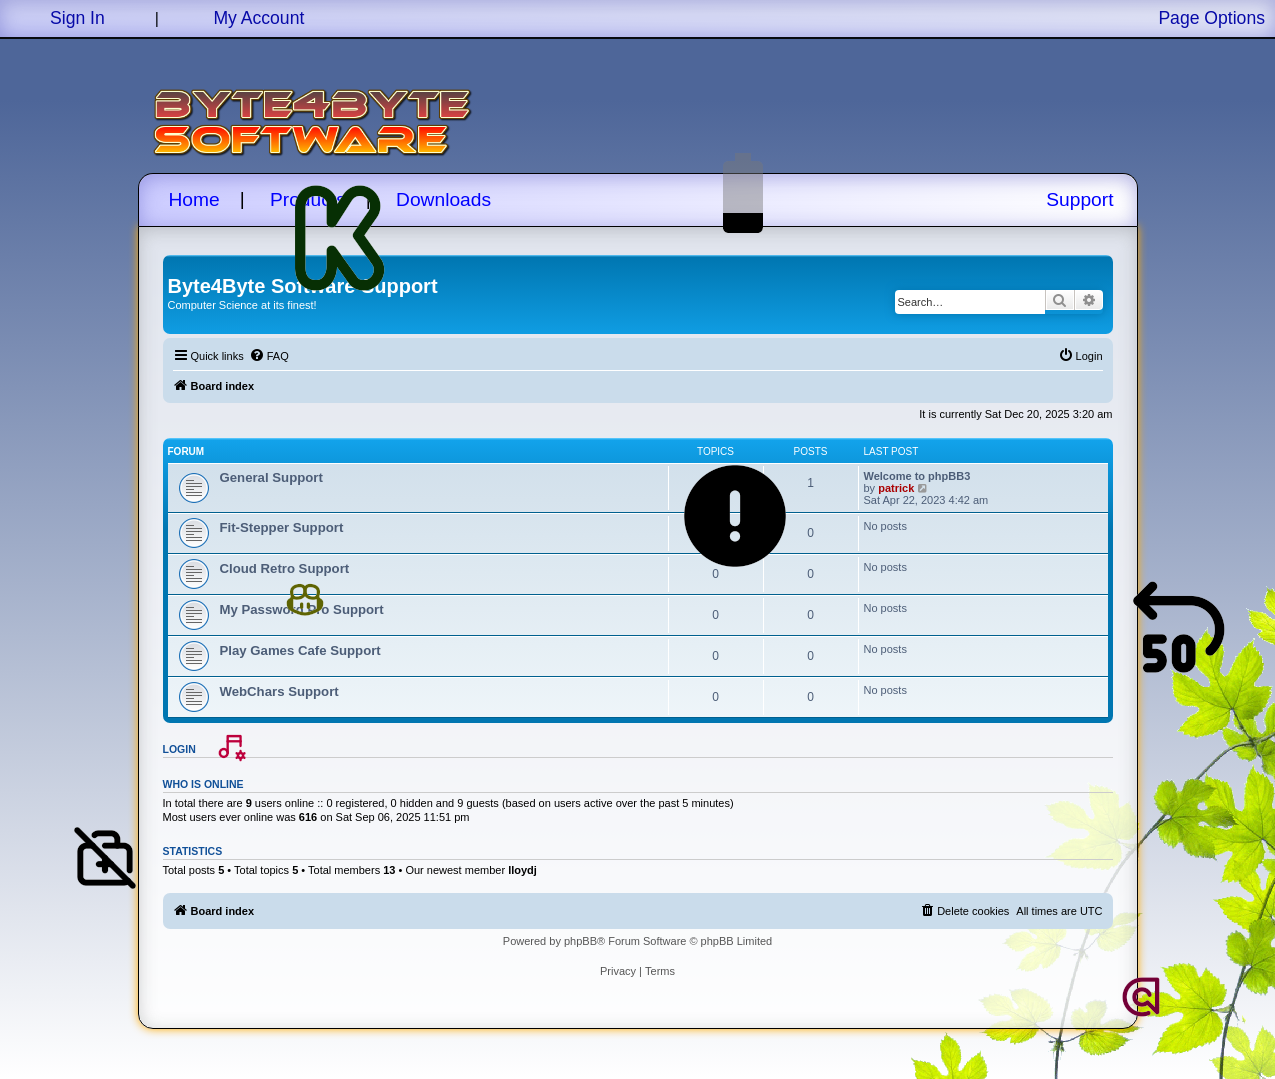  I want to click on first aid or medical services unavailable, so click(105, 858).